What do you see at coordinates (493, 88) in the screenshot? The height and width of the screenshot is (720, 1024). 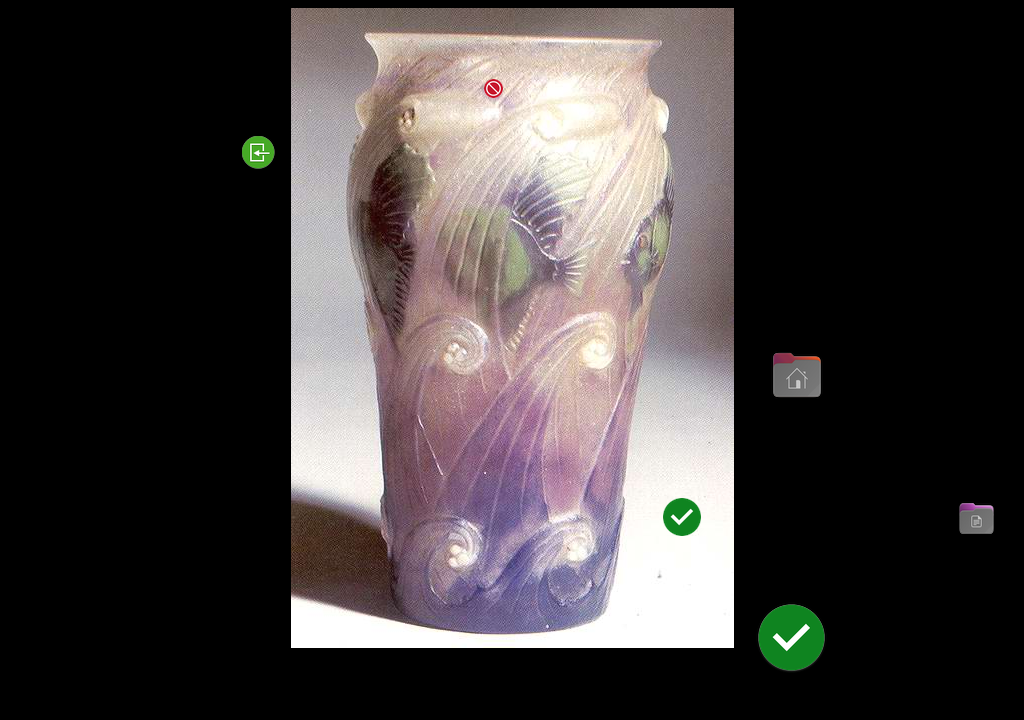 I see `delete an email message` at bounding box center [493, 88].